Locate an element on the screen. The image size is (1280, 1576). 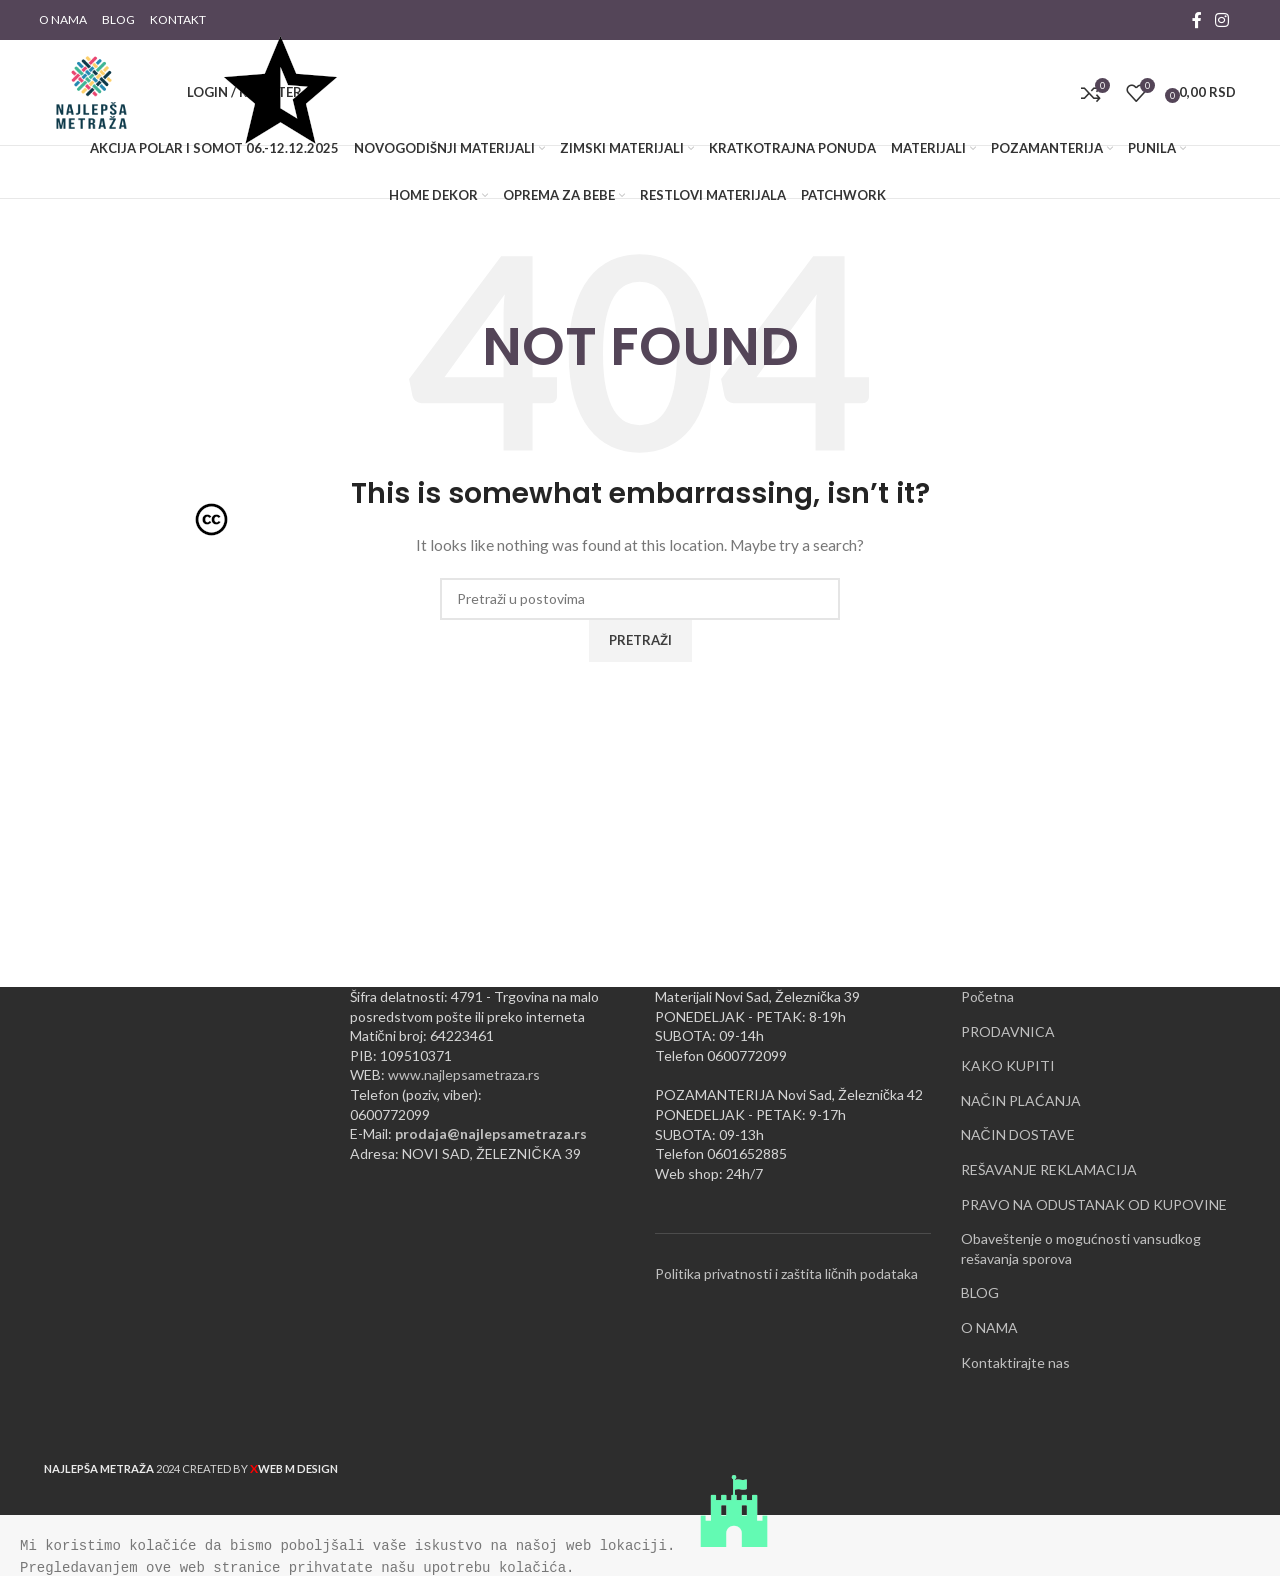
fort awesome brand logo is located at coordinates (734, 1511).